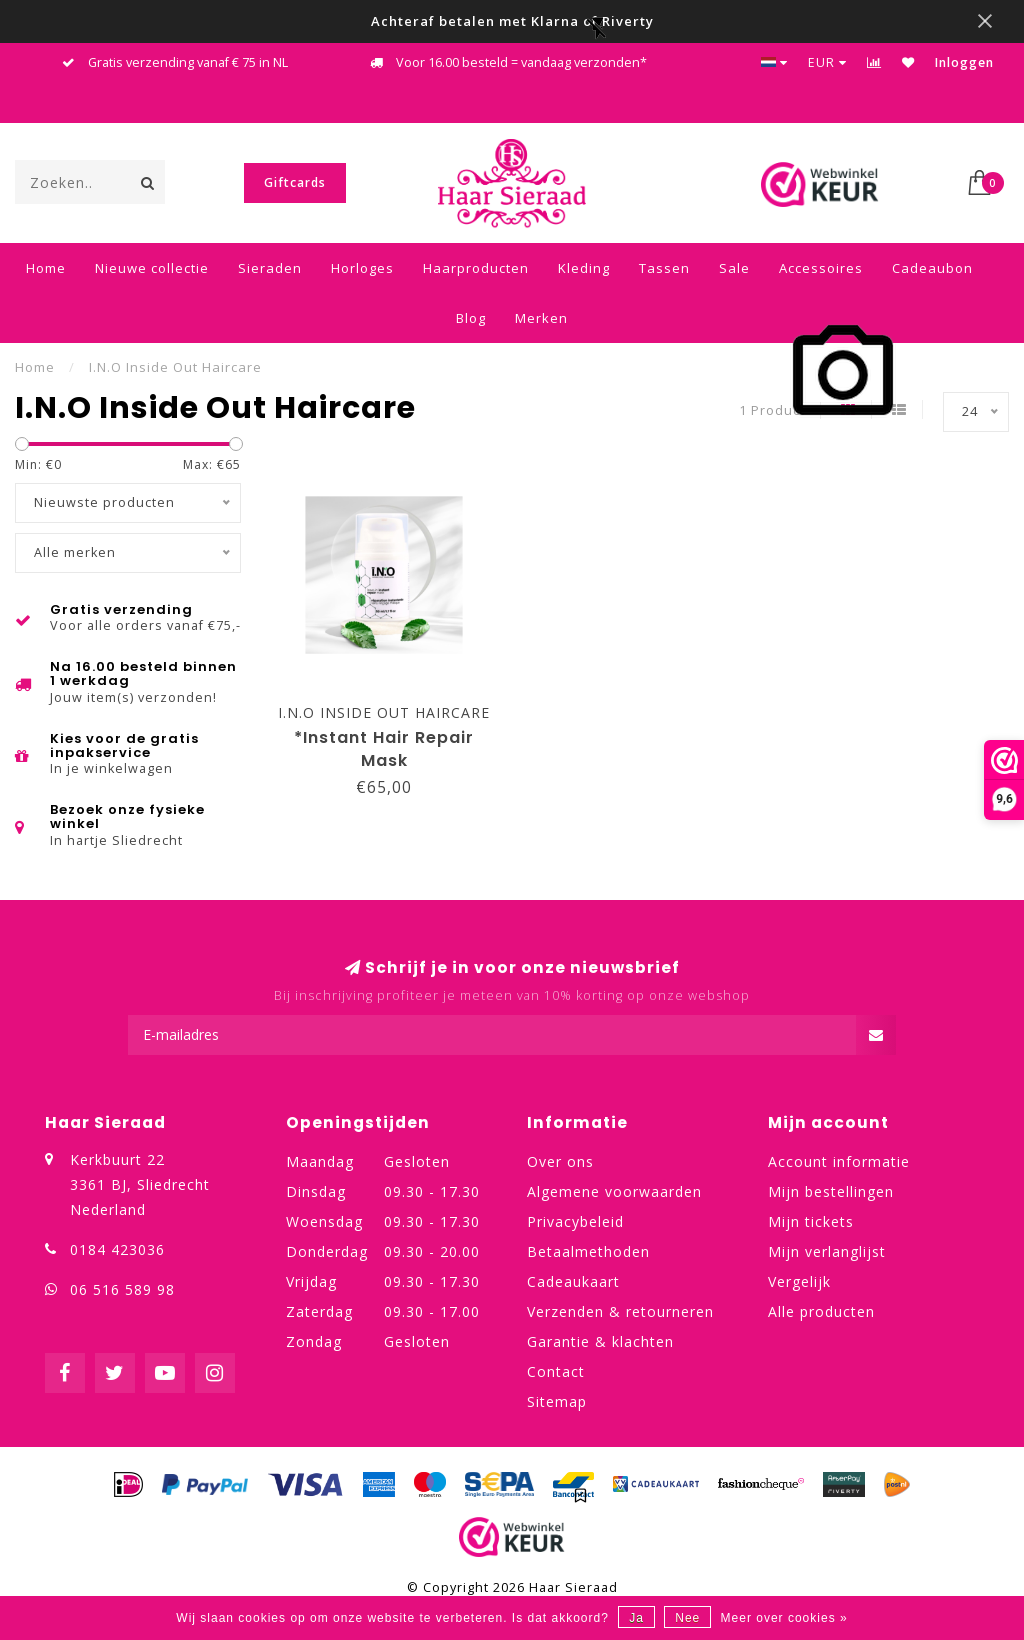  Describe the element at coordinates (843, 375) in the screenshot. I see `take a photo` at that location.